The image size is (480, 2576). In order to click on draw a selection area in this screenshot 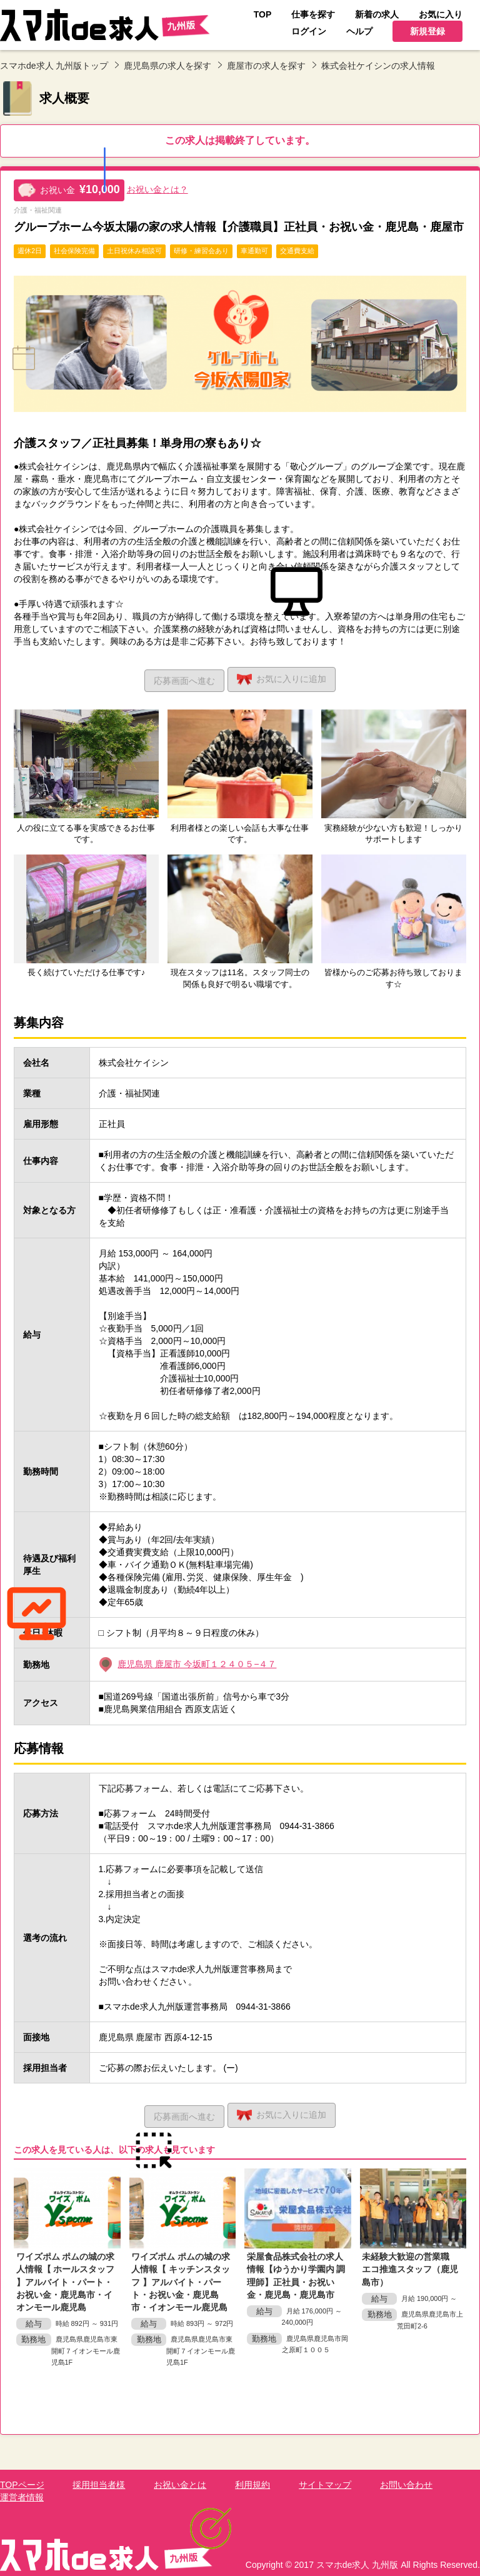, I will do `click(154, 2150)`.